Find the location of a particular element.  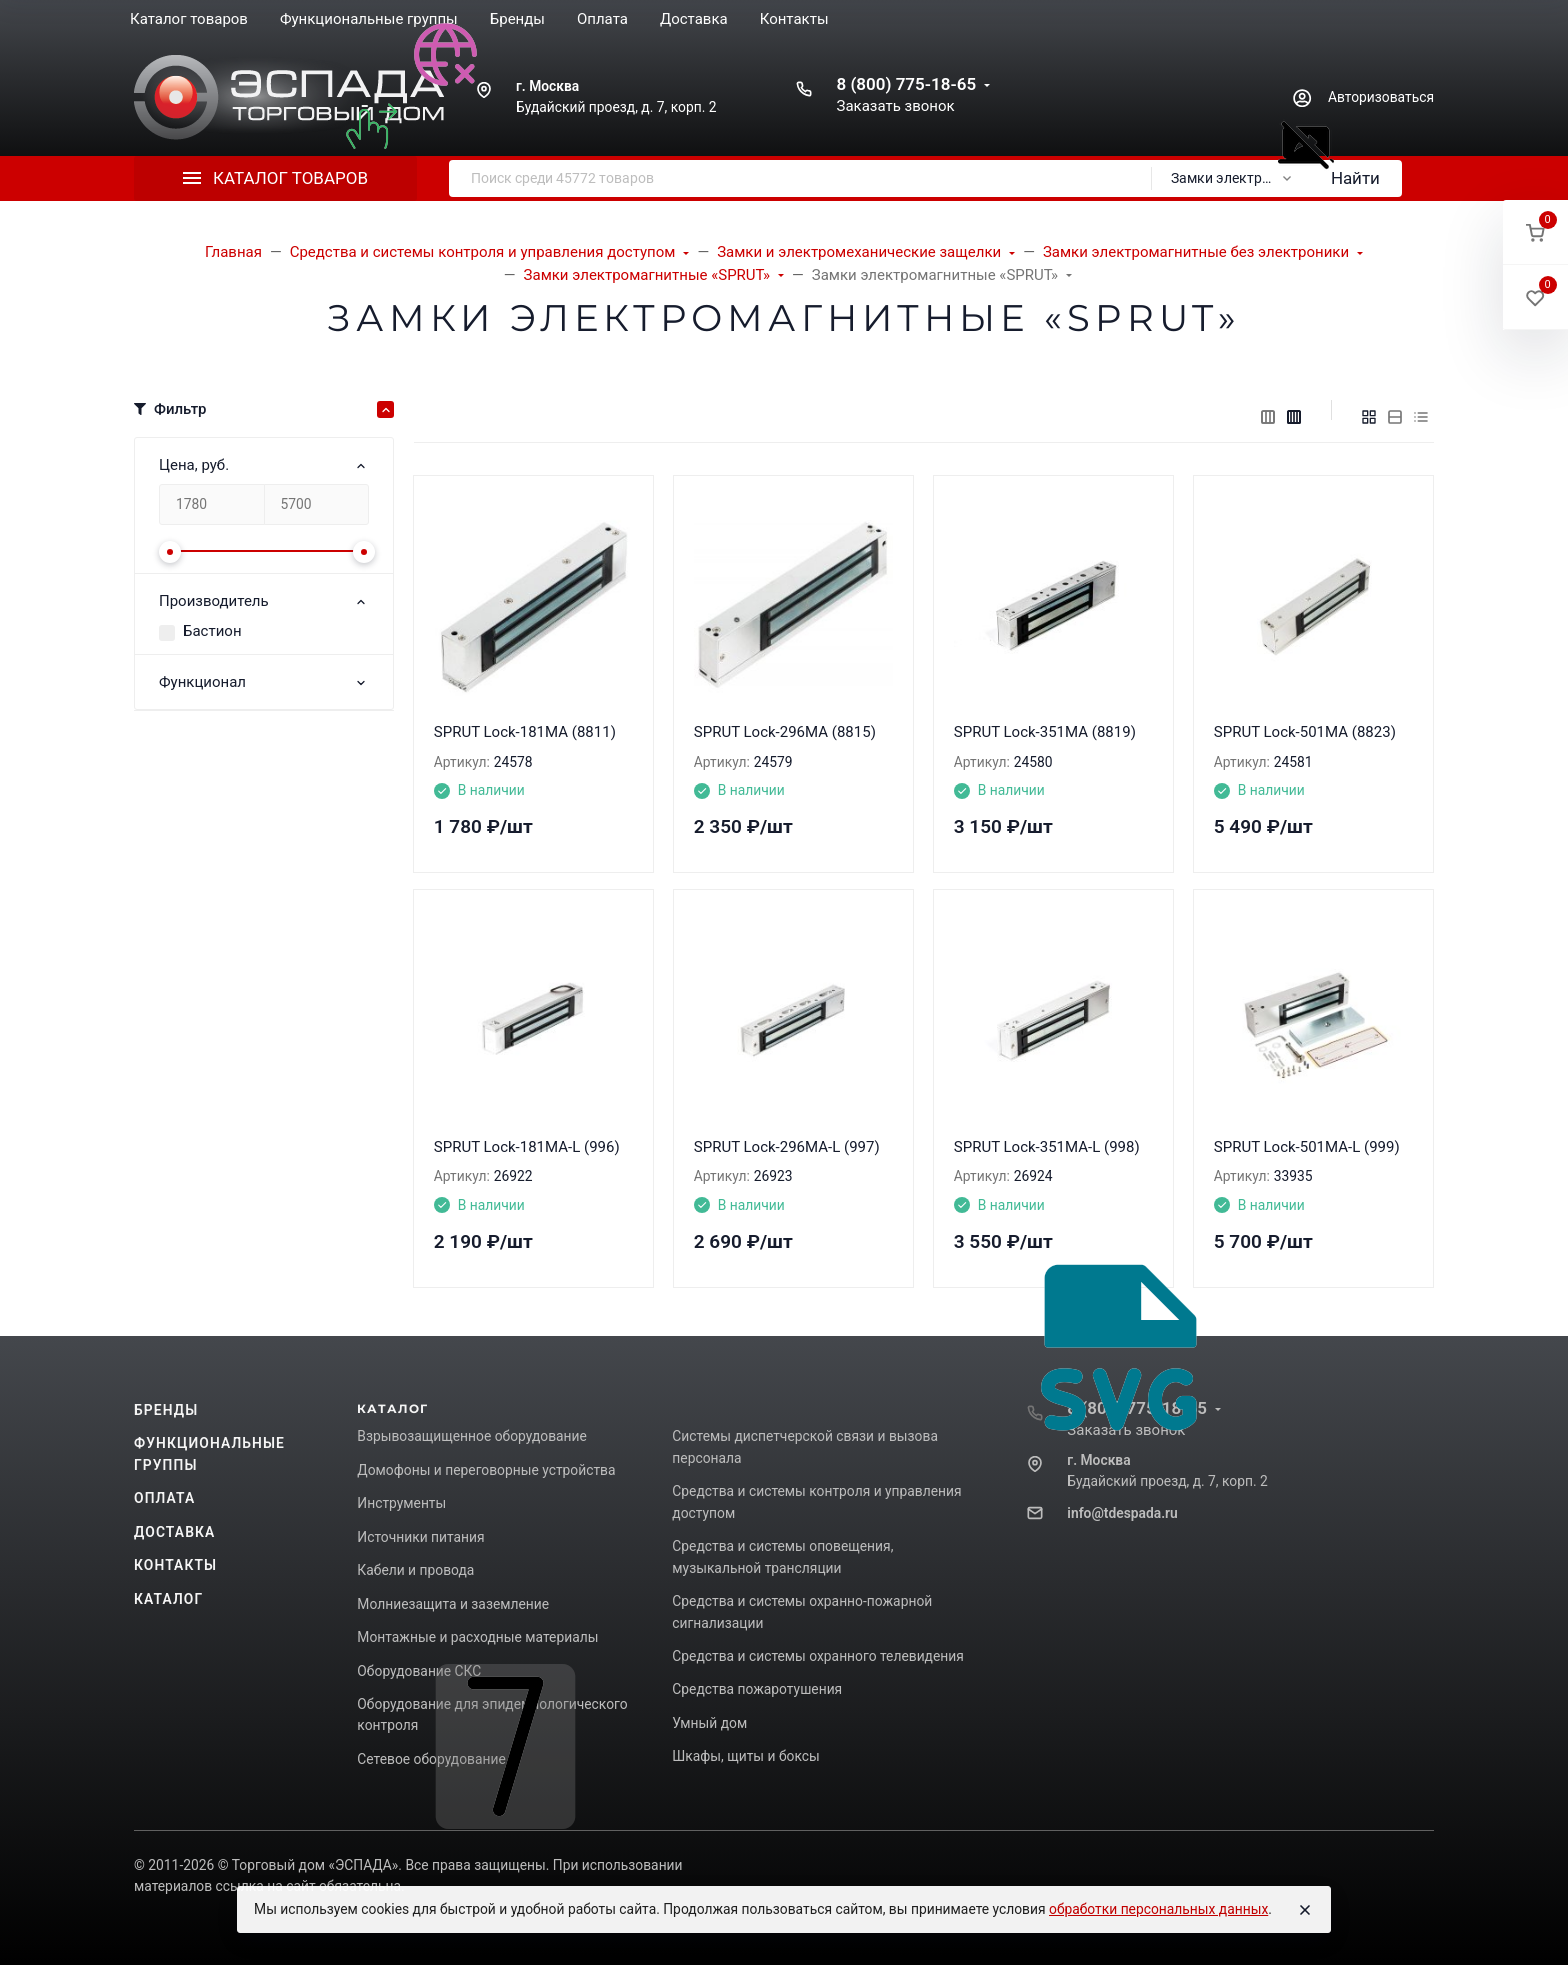

stop sharing your screen is located at coordinates (1306, 145).